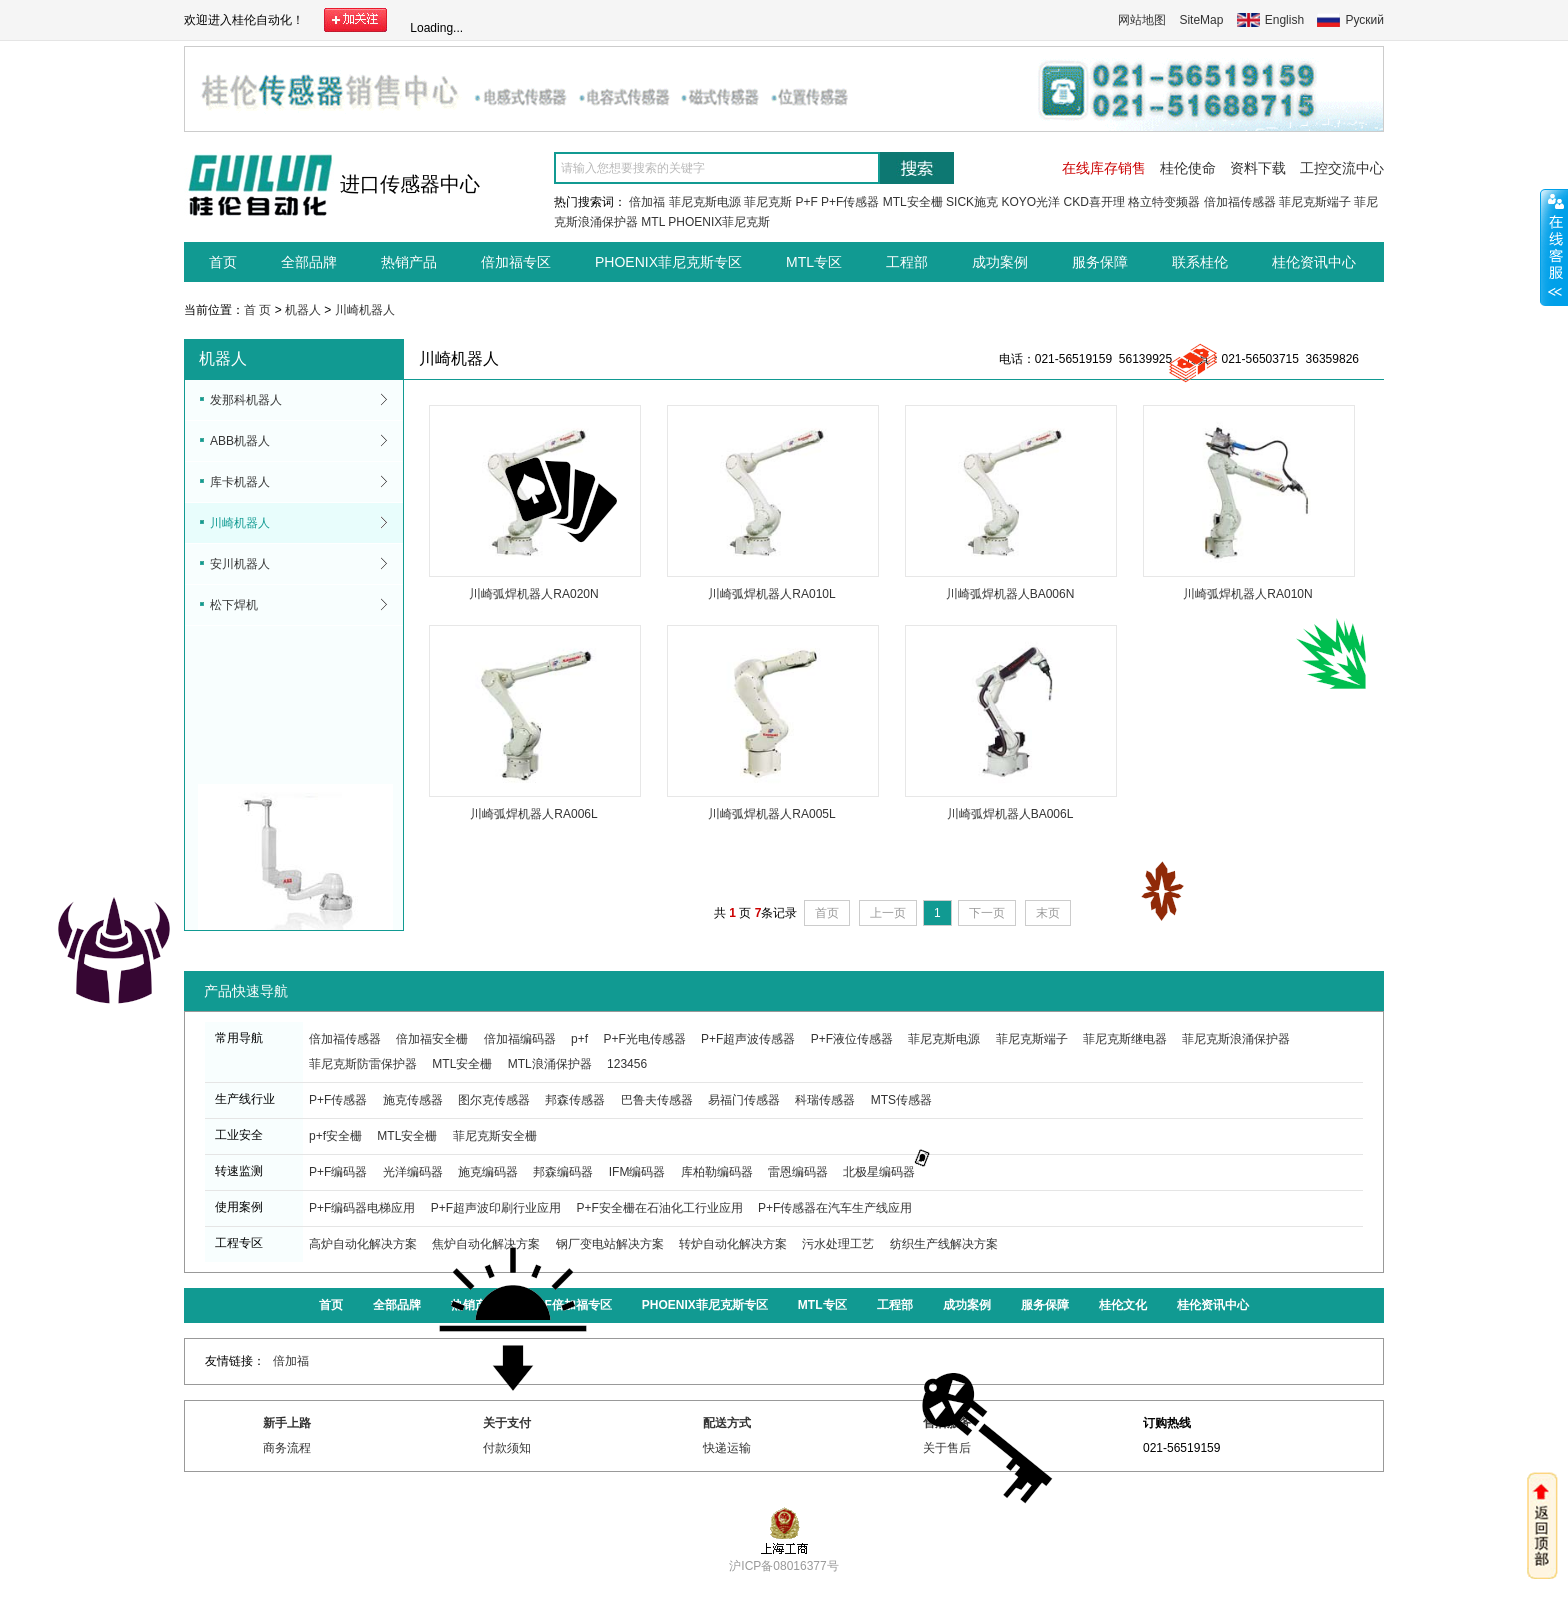  I want to click on access master or admin permissions, so click(987, 1438).